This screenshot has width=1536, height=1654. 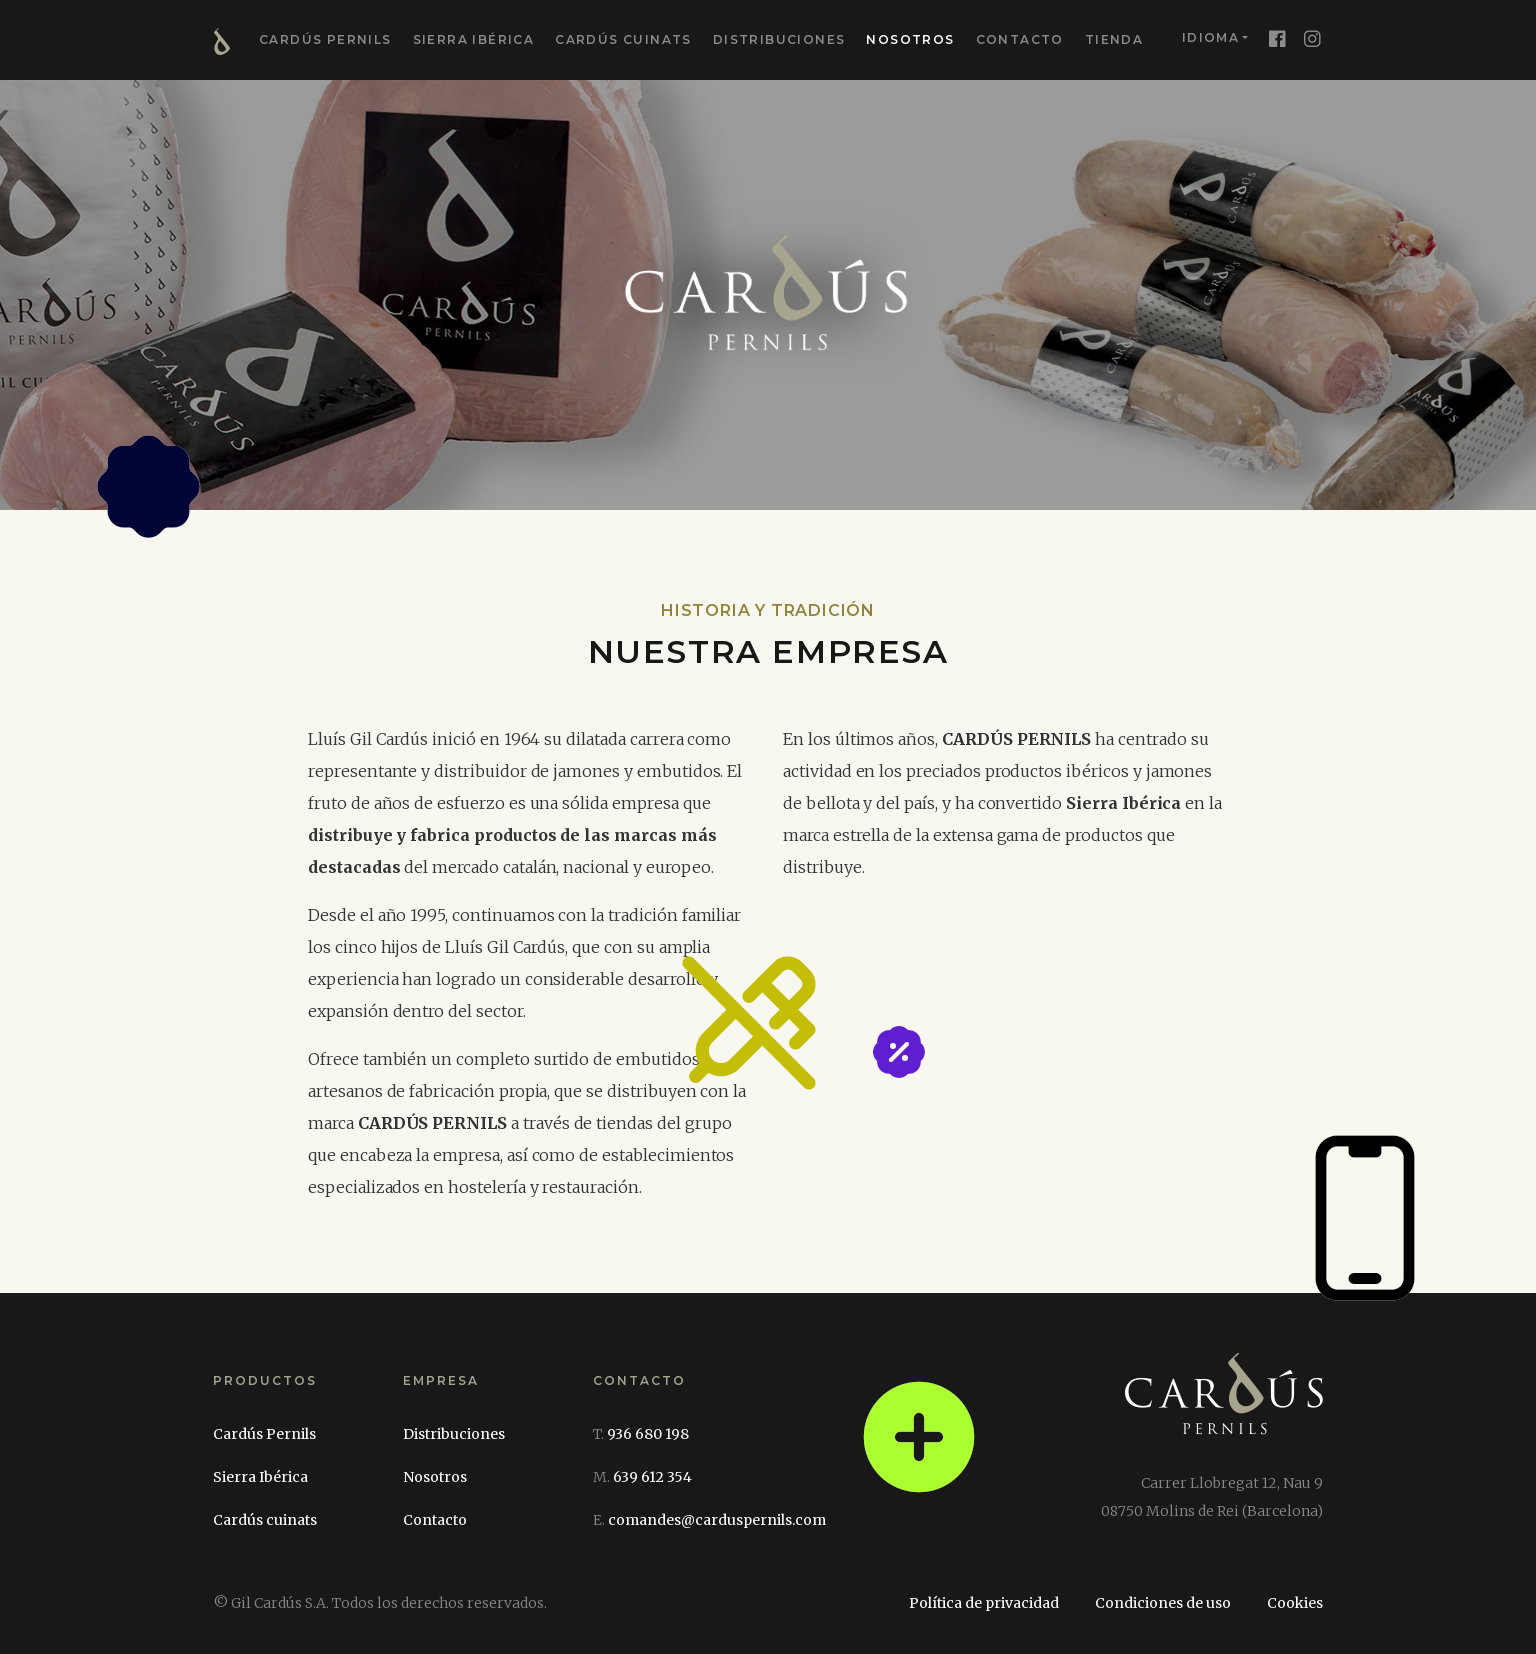 I want to click on add a new item, so click(x=919, y=1437).